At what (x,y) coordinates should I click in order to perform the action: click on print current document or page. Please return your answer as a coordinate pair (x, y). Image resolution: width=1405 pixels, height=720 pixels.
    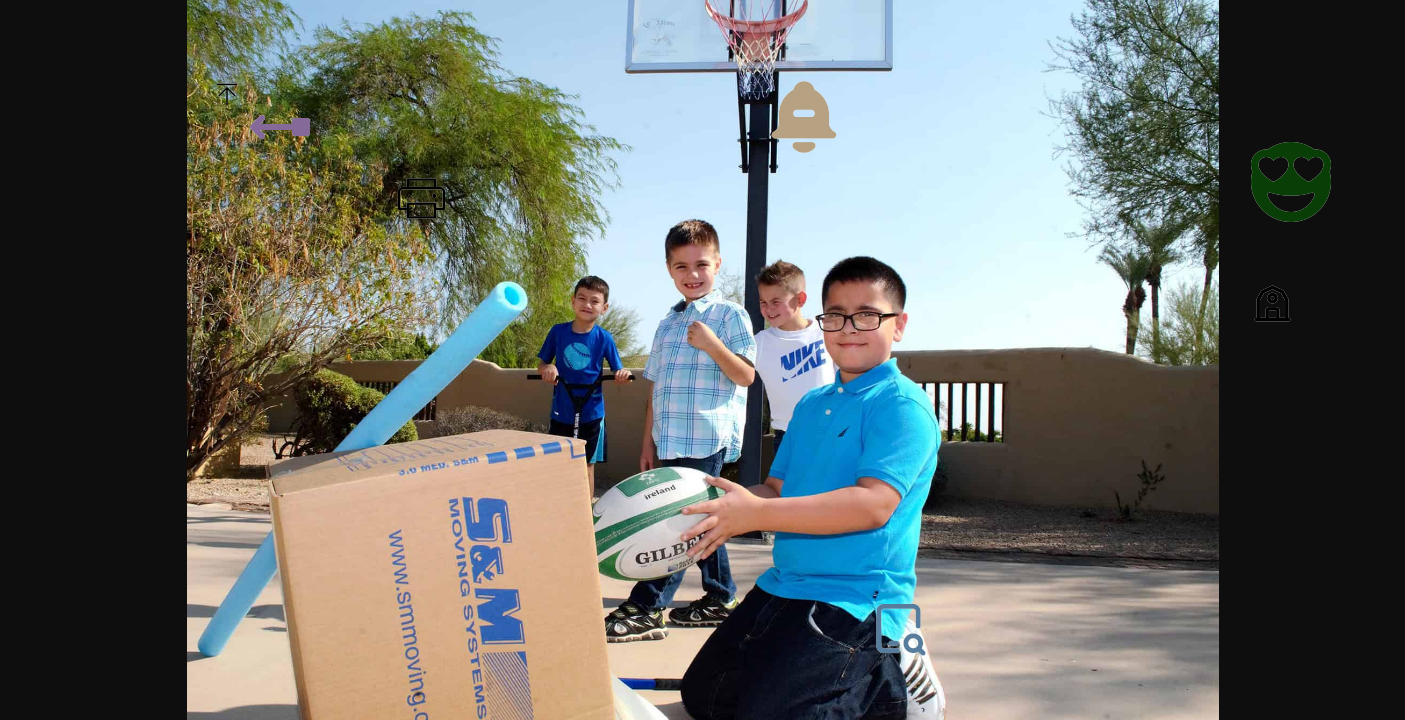
    Looking at the image, I should click on (421, 198).